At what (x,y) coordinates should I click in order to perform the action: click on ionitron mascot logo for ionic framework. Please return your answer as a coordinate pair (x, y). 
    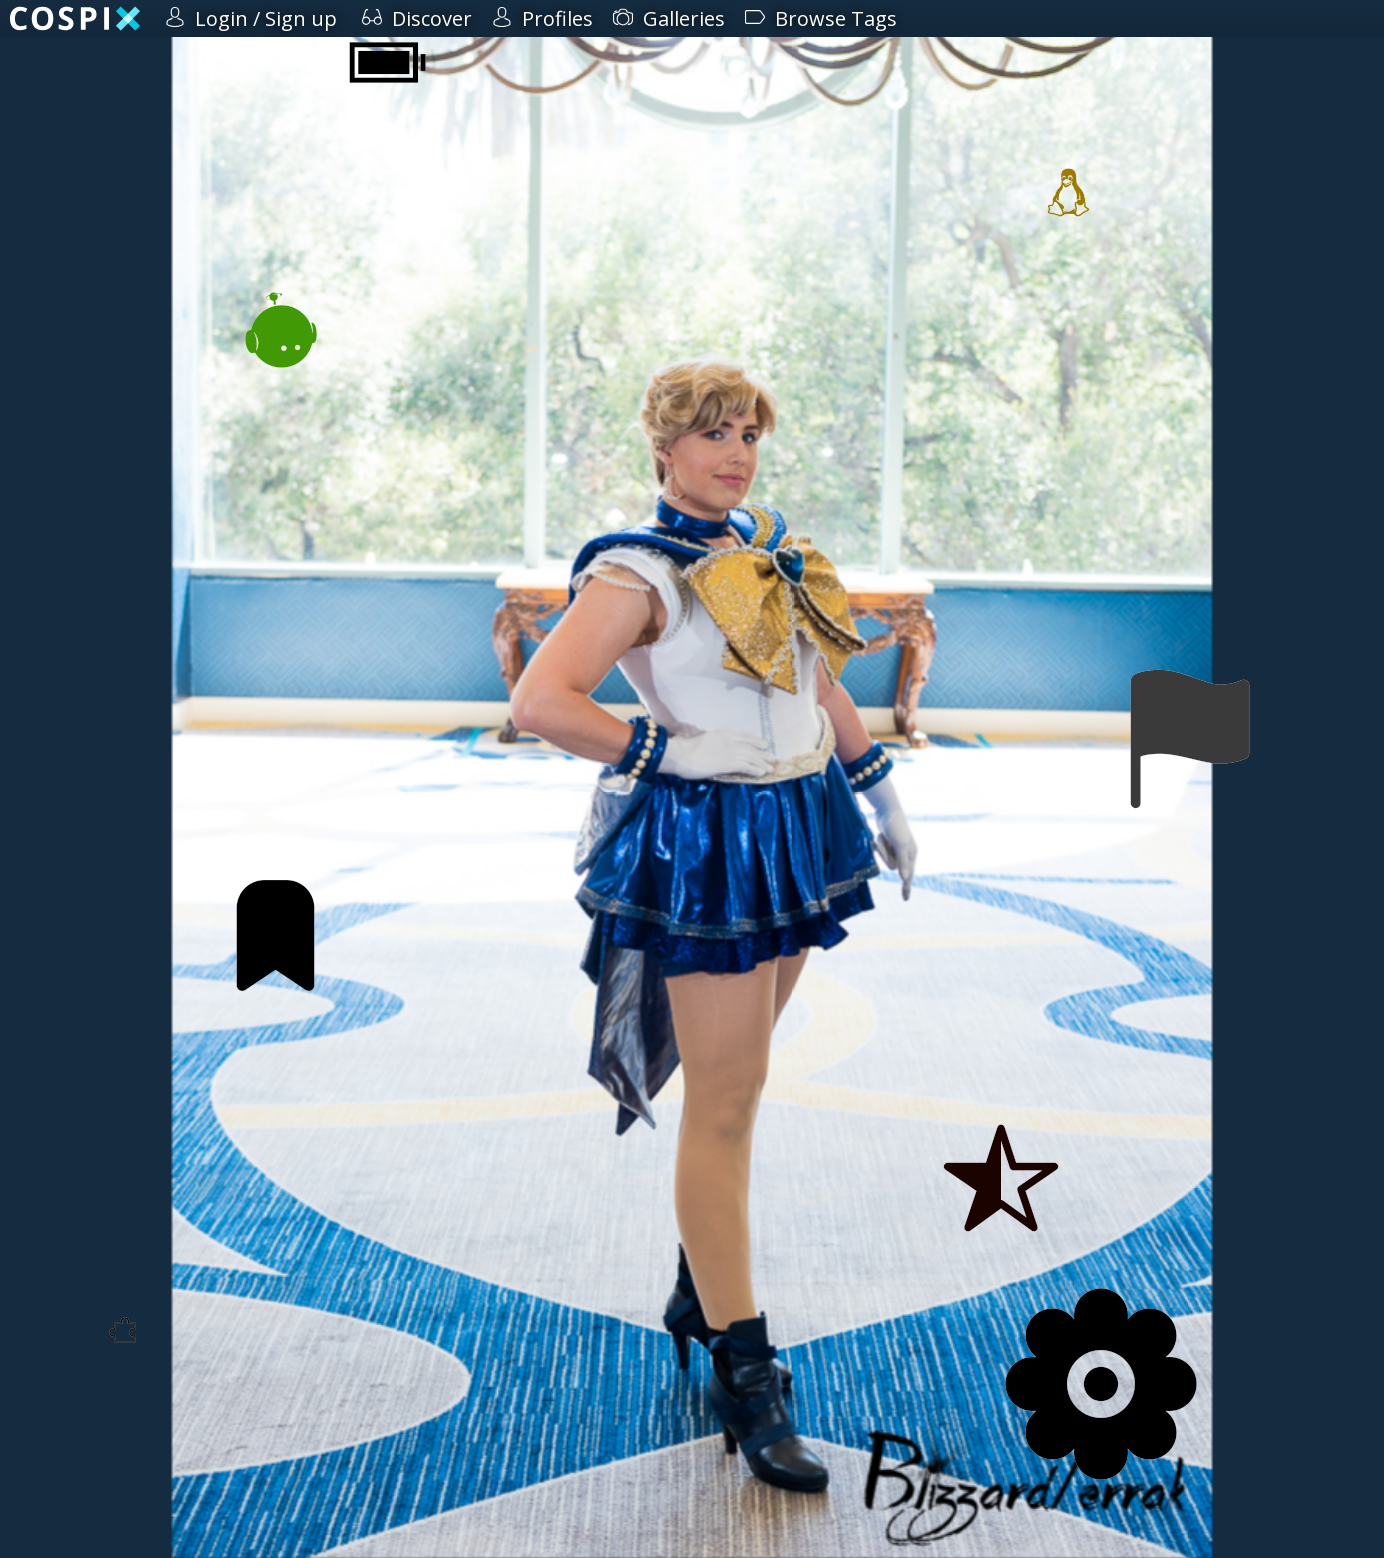
    Looking at the image, I should click on (281, 330).